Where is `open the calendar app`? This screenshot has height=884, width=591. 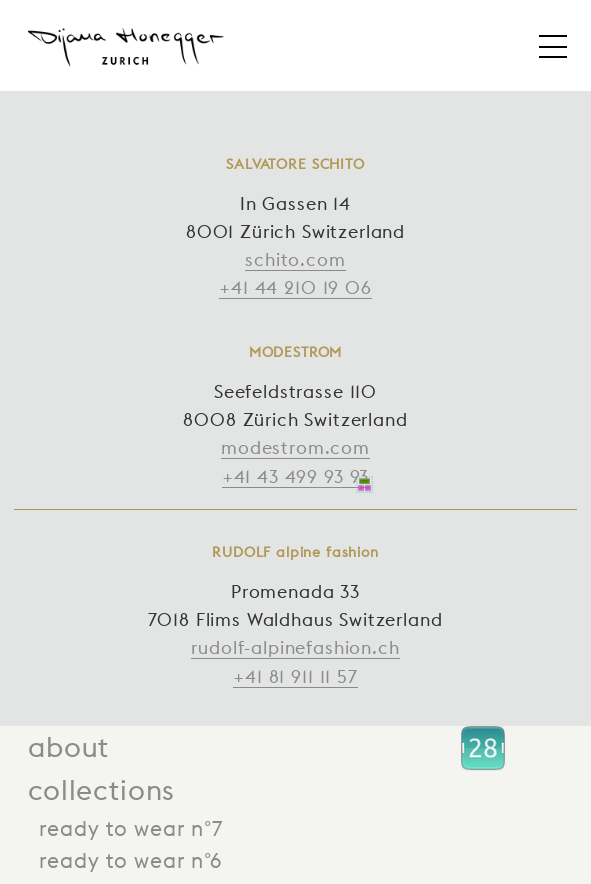
open the calendar app is located at coordinates (483, 748).